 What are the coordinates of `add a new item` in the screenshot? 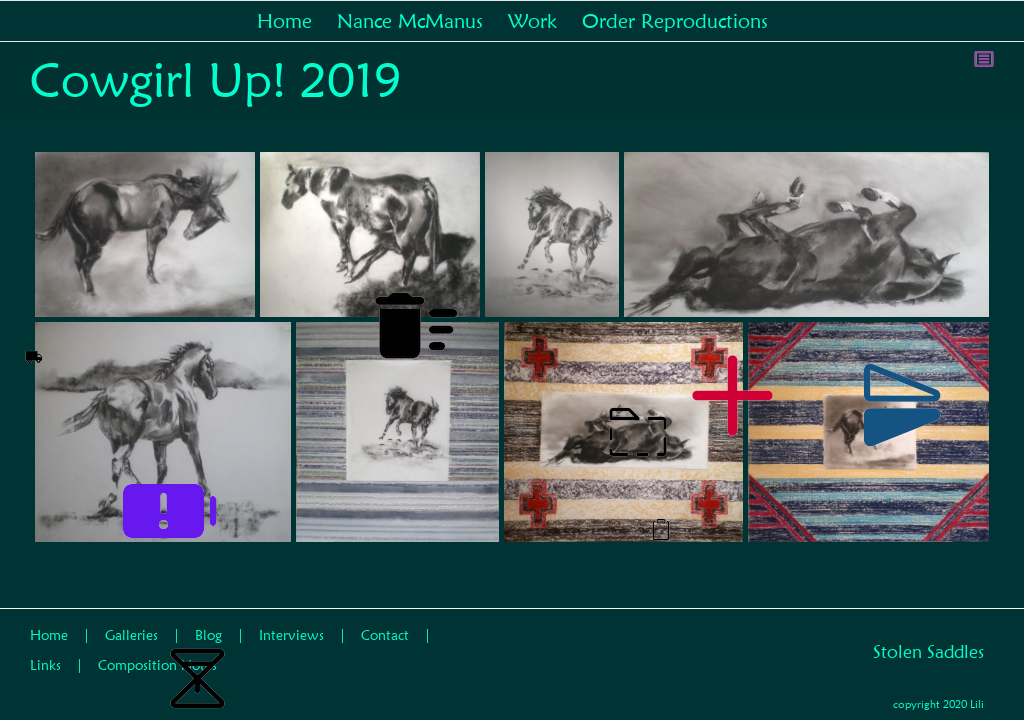 It's located at (732, 395).